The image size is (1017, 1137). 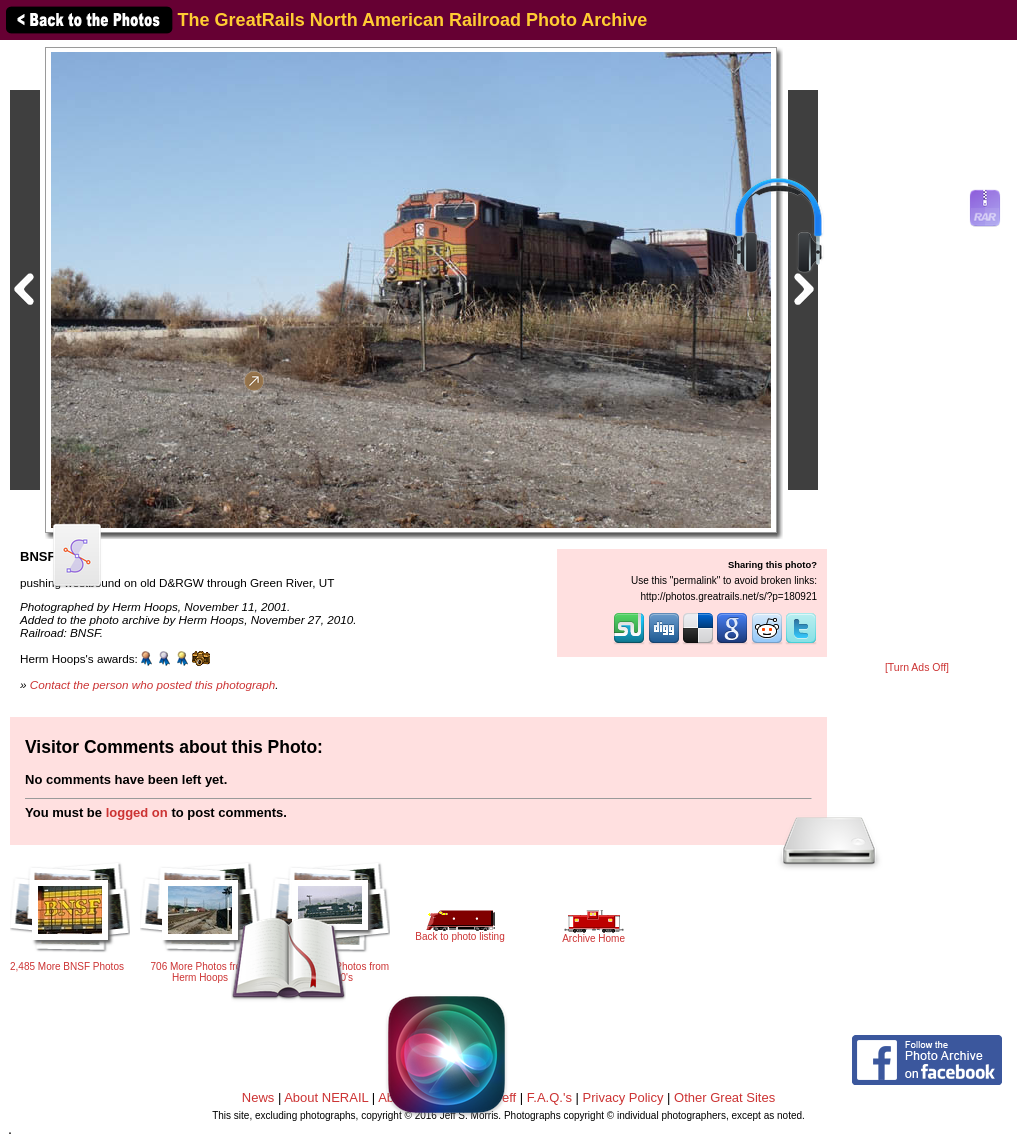 What do you see at coordinates (446, 1054) in the screenshot?
I see `activate Siri voice assistant` at bounding box center [446, 1054].